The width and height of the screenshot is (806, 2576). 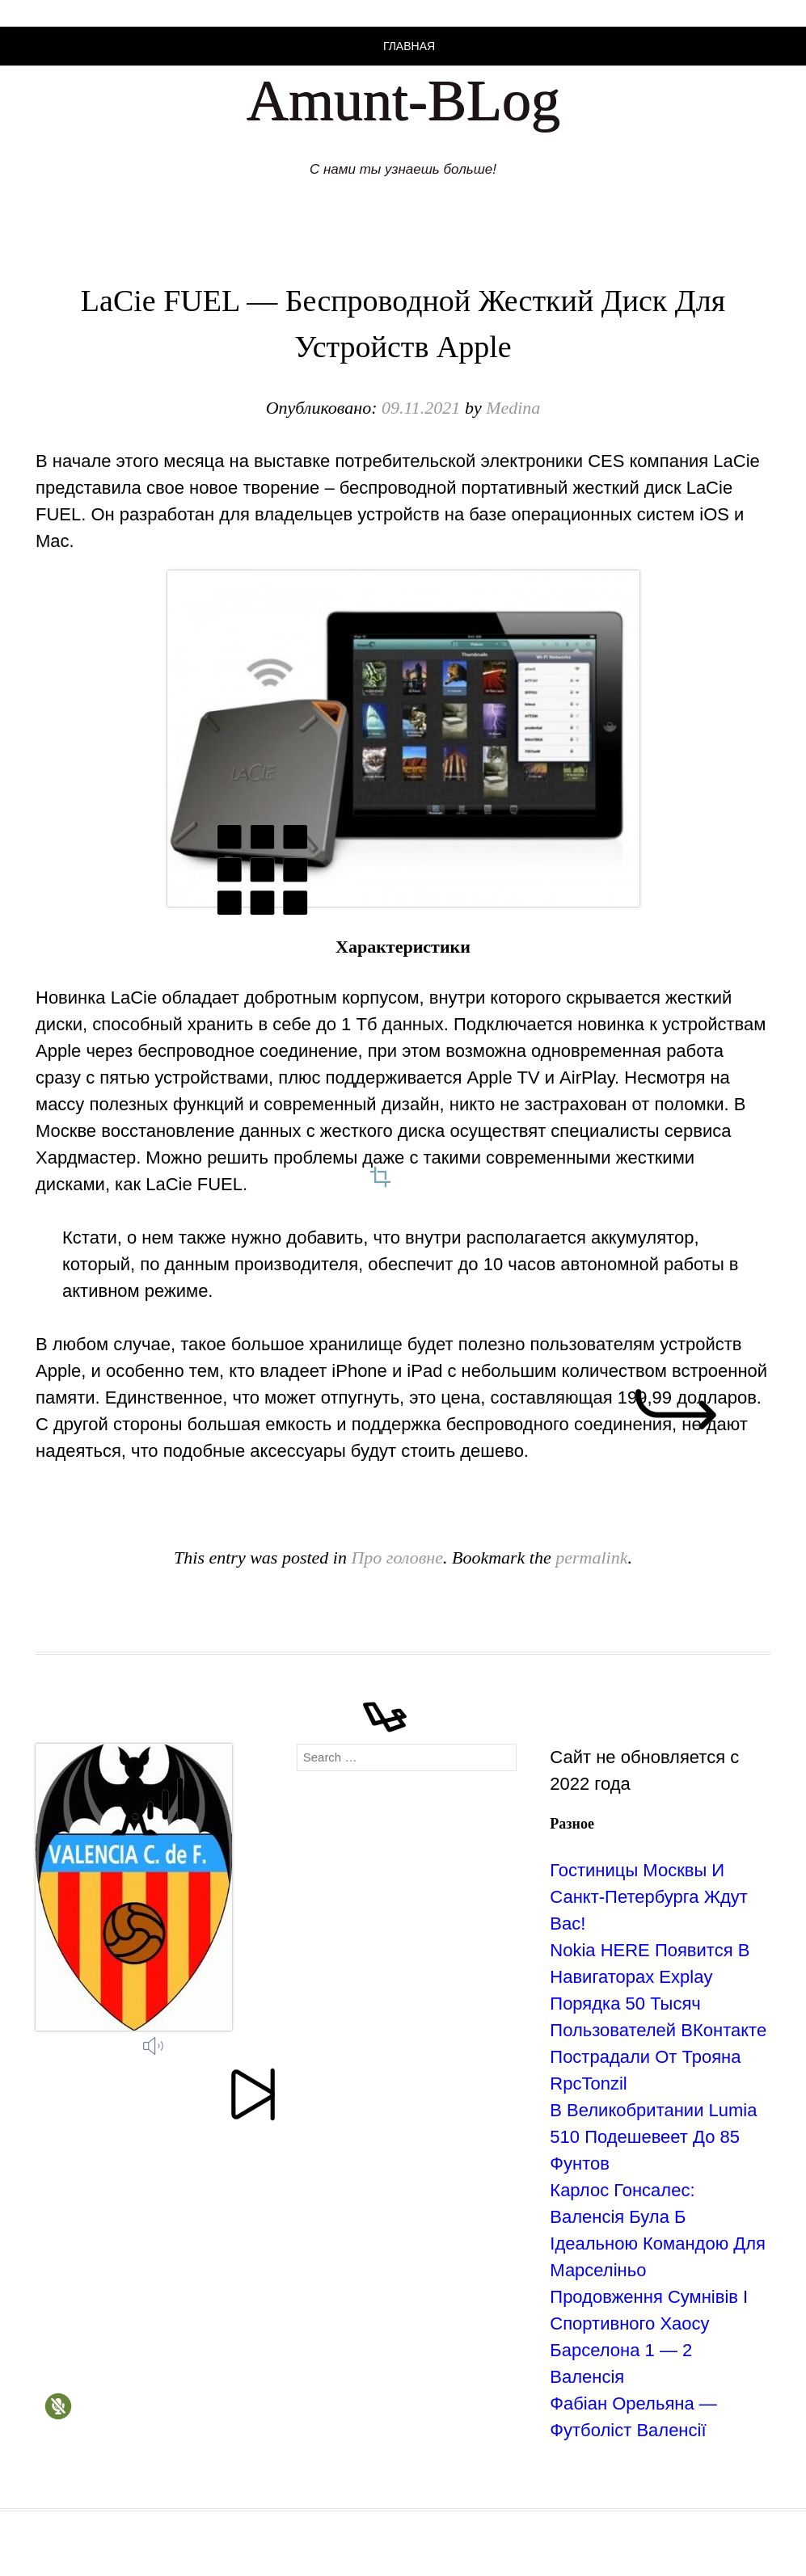 I want to click on crop an image, so click(x=380, y=1176).